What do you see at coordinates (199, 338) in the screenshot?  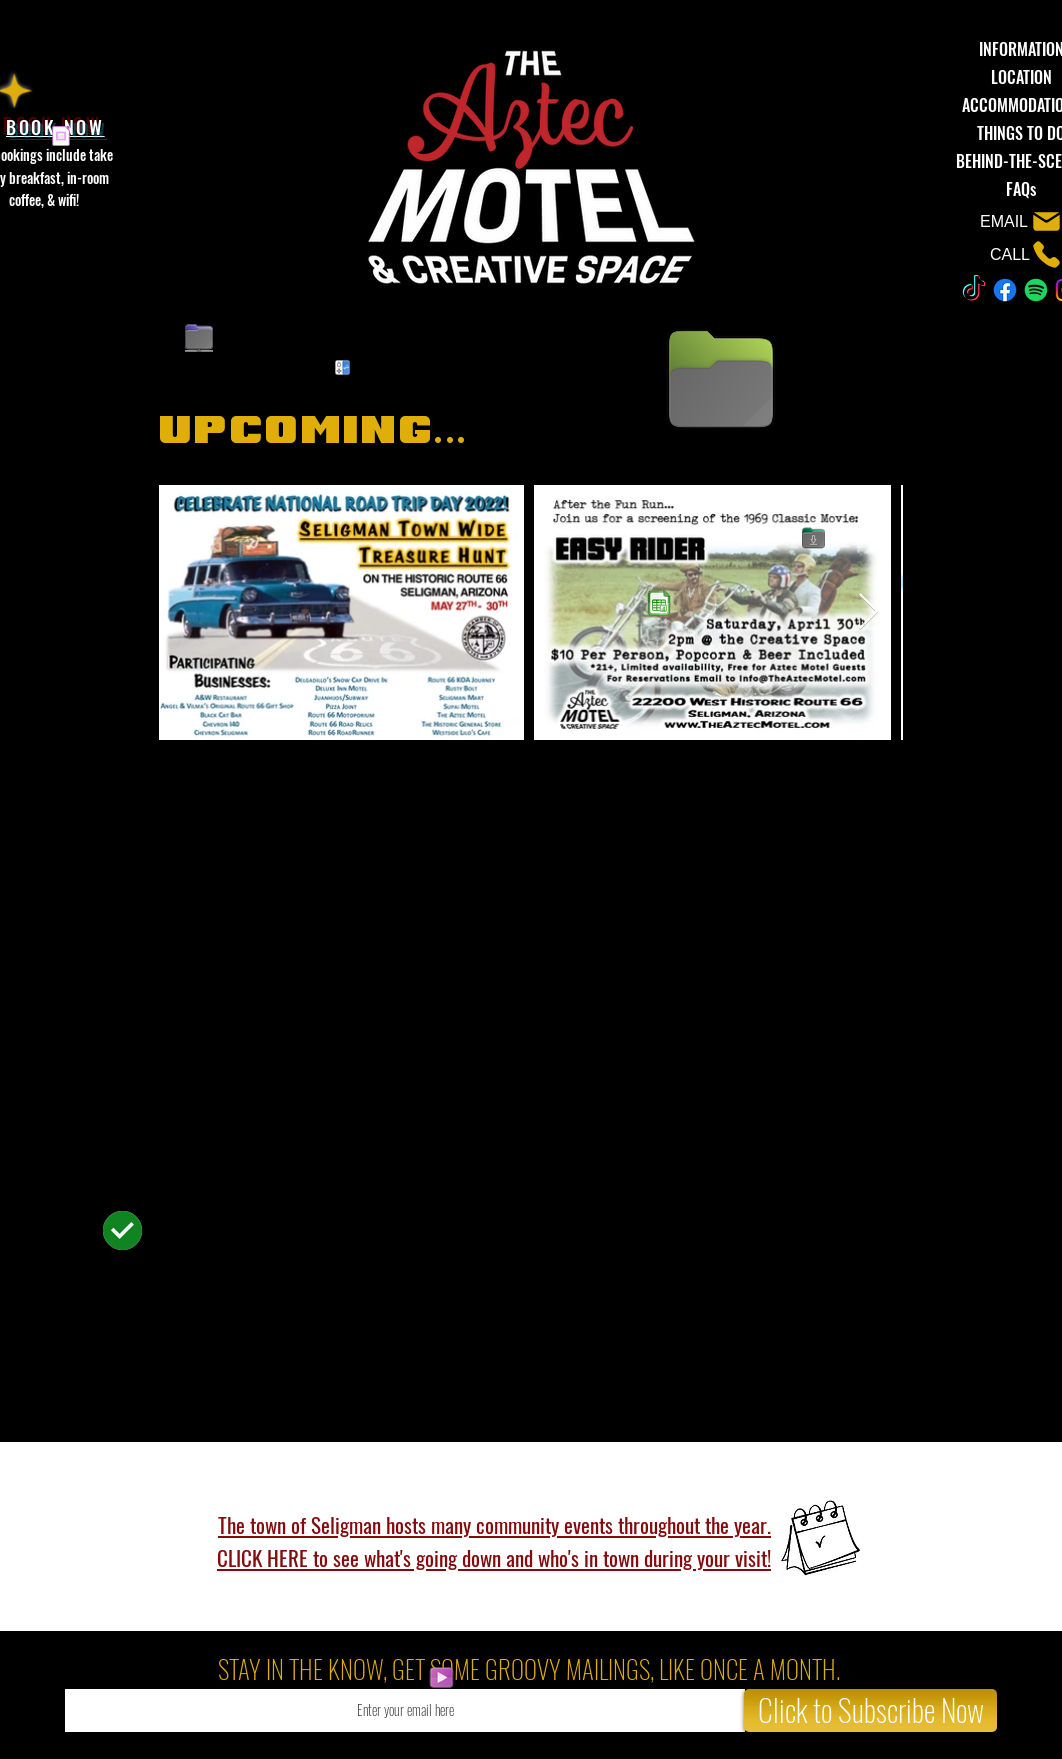 I see `access a remote or network folder` at bounding box center [199, 338].